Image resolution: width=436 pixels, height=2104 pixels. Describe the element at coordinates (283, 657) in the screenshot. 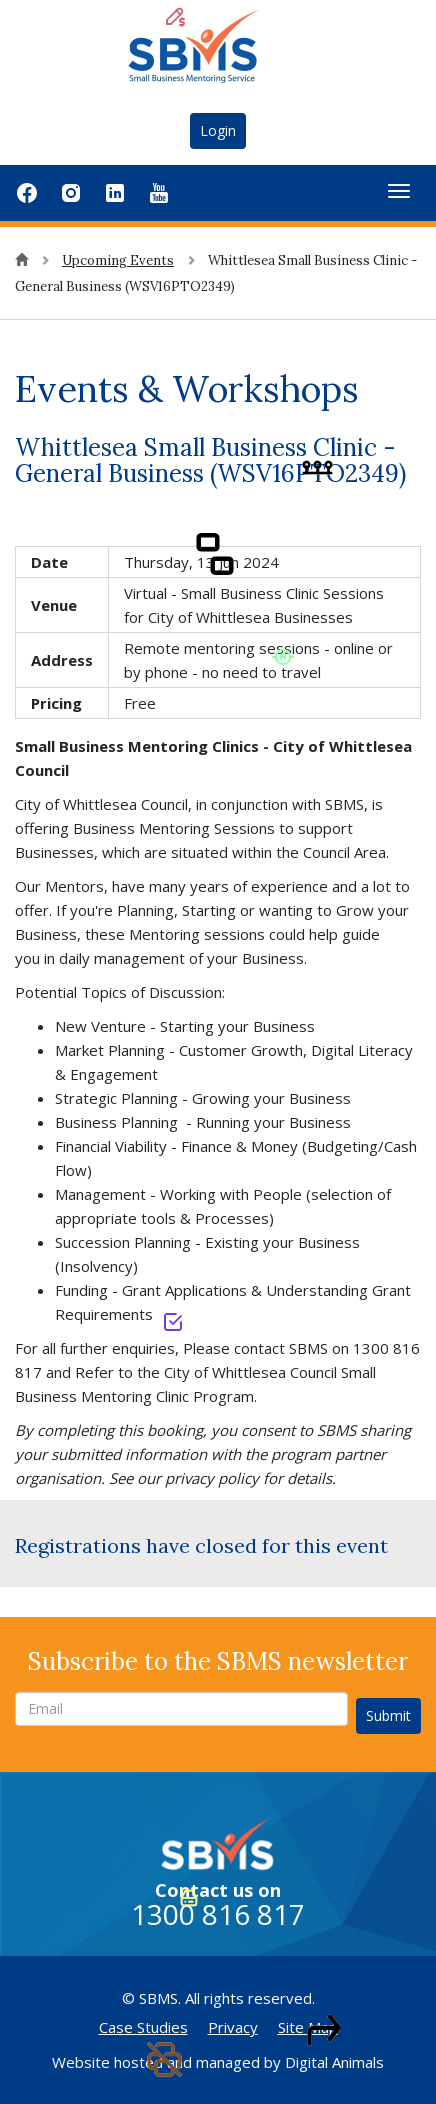

I see `ammeter symbol for circuit diagrams` at that location.